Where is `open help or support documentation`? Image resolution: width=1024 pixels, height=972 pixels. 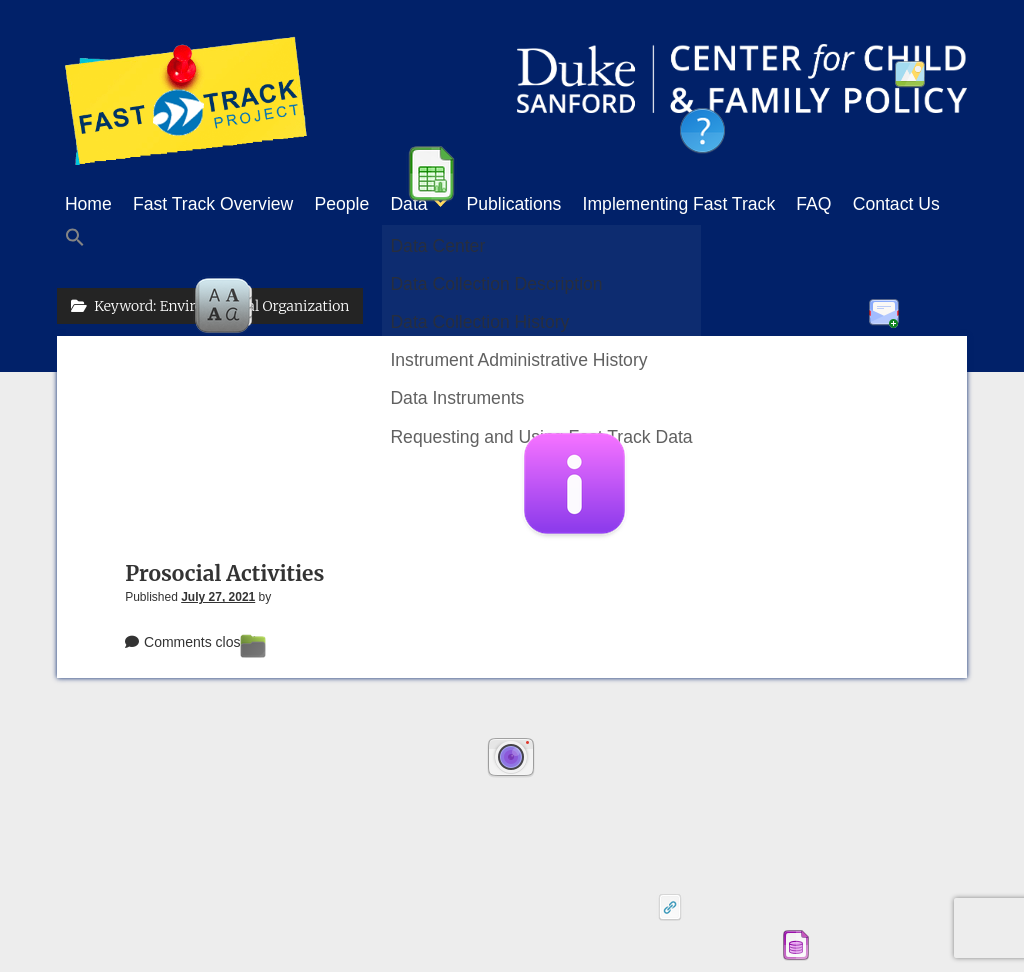 open help or support documentation is located at coordinates (702, 130).